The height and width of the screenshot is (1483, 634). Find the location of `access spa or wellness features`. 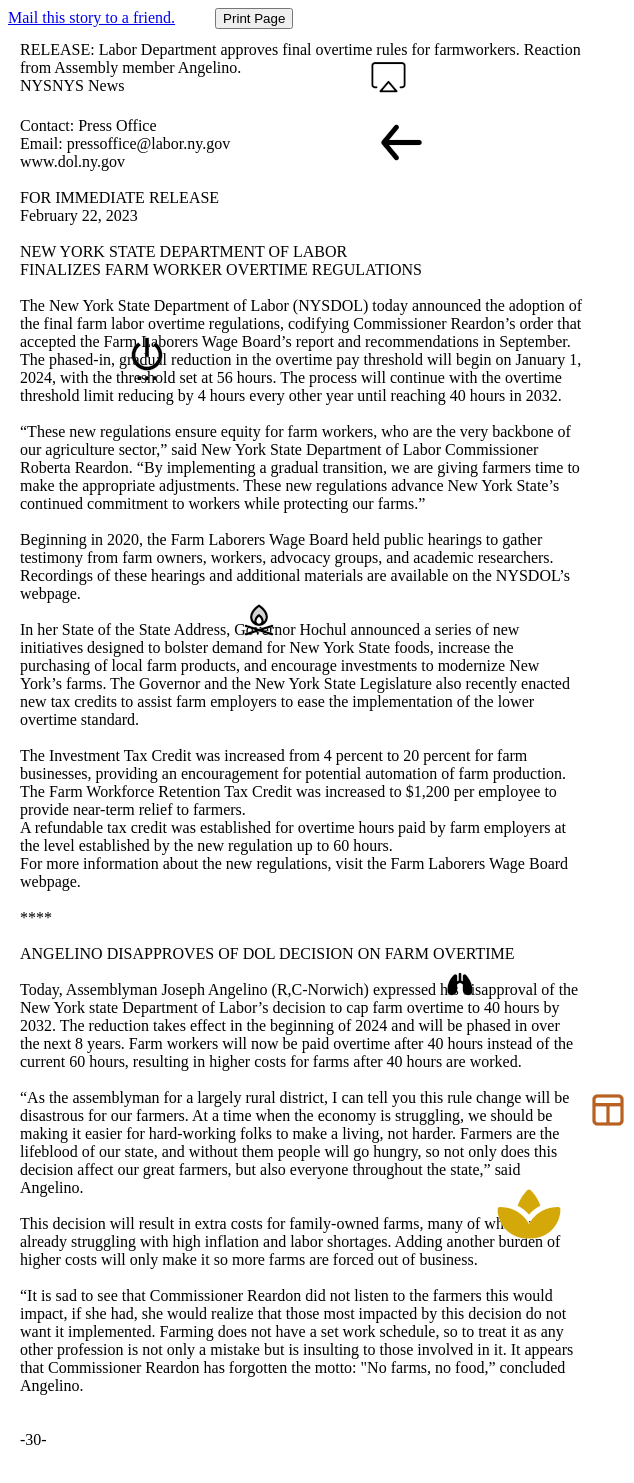

access spa or wellness features is located at coordinates (529, 1214).